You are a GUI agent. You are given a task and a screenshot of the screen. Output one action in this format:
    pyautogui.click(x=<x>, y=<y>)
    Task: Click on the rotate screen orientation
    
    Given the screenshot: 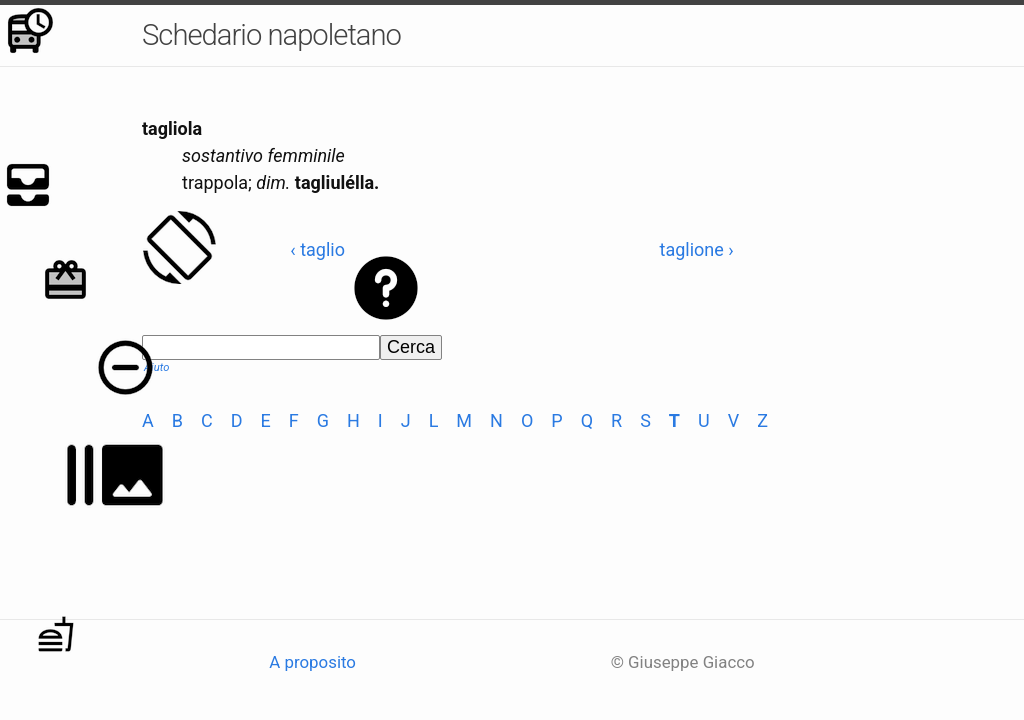 What is the action you would take?
    pyautogui.click(x=179, y=247)
    